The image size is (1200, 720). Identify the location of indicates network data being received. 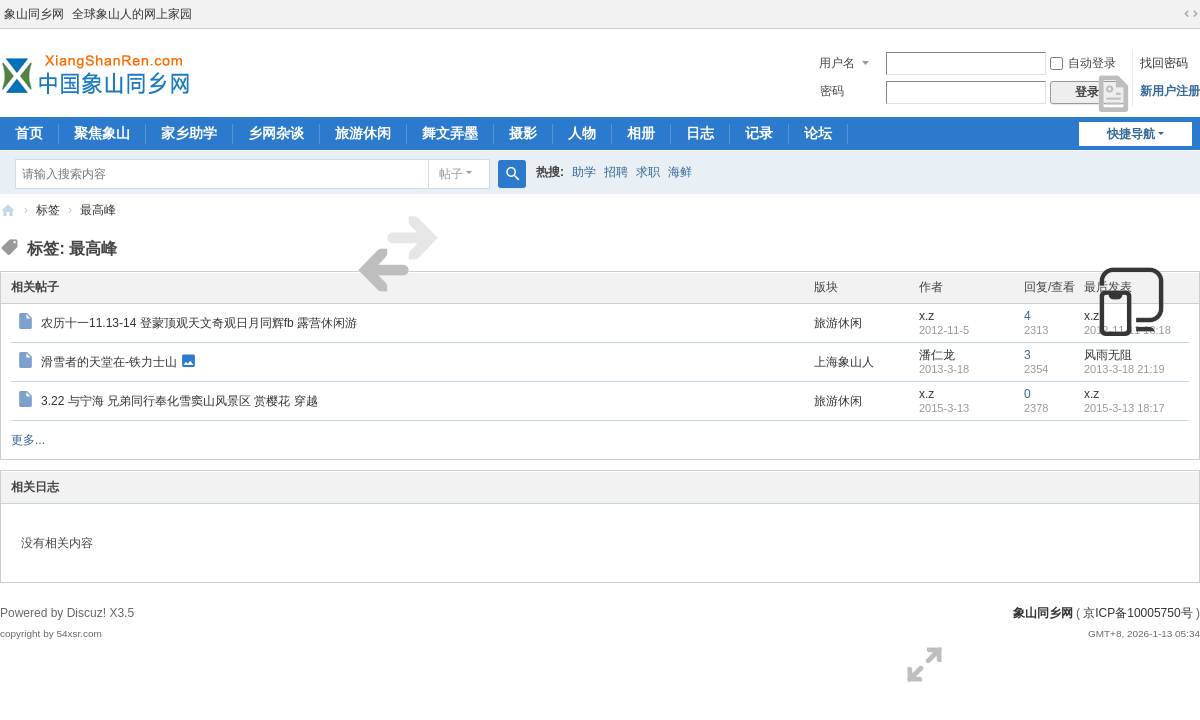
(398, 254).